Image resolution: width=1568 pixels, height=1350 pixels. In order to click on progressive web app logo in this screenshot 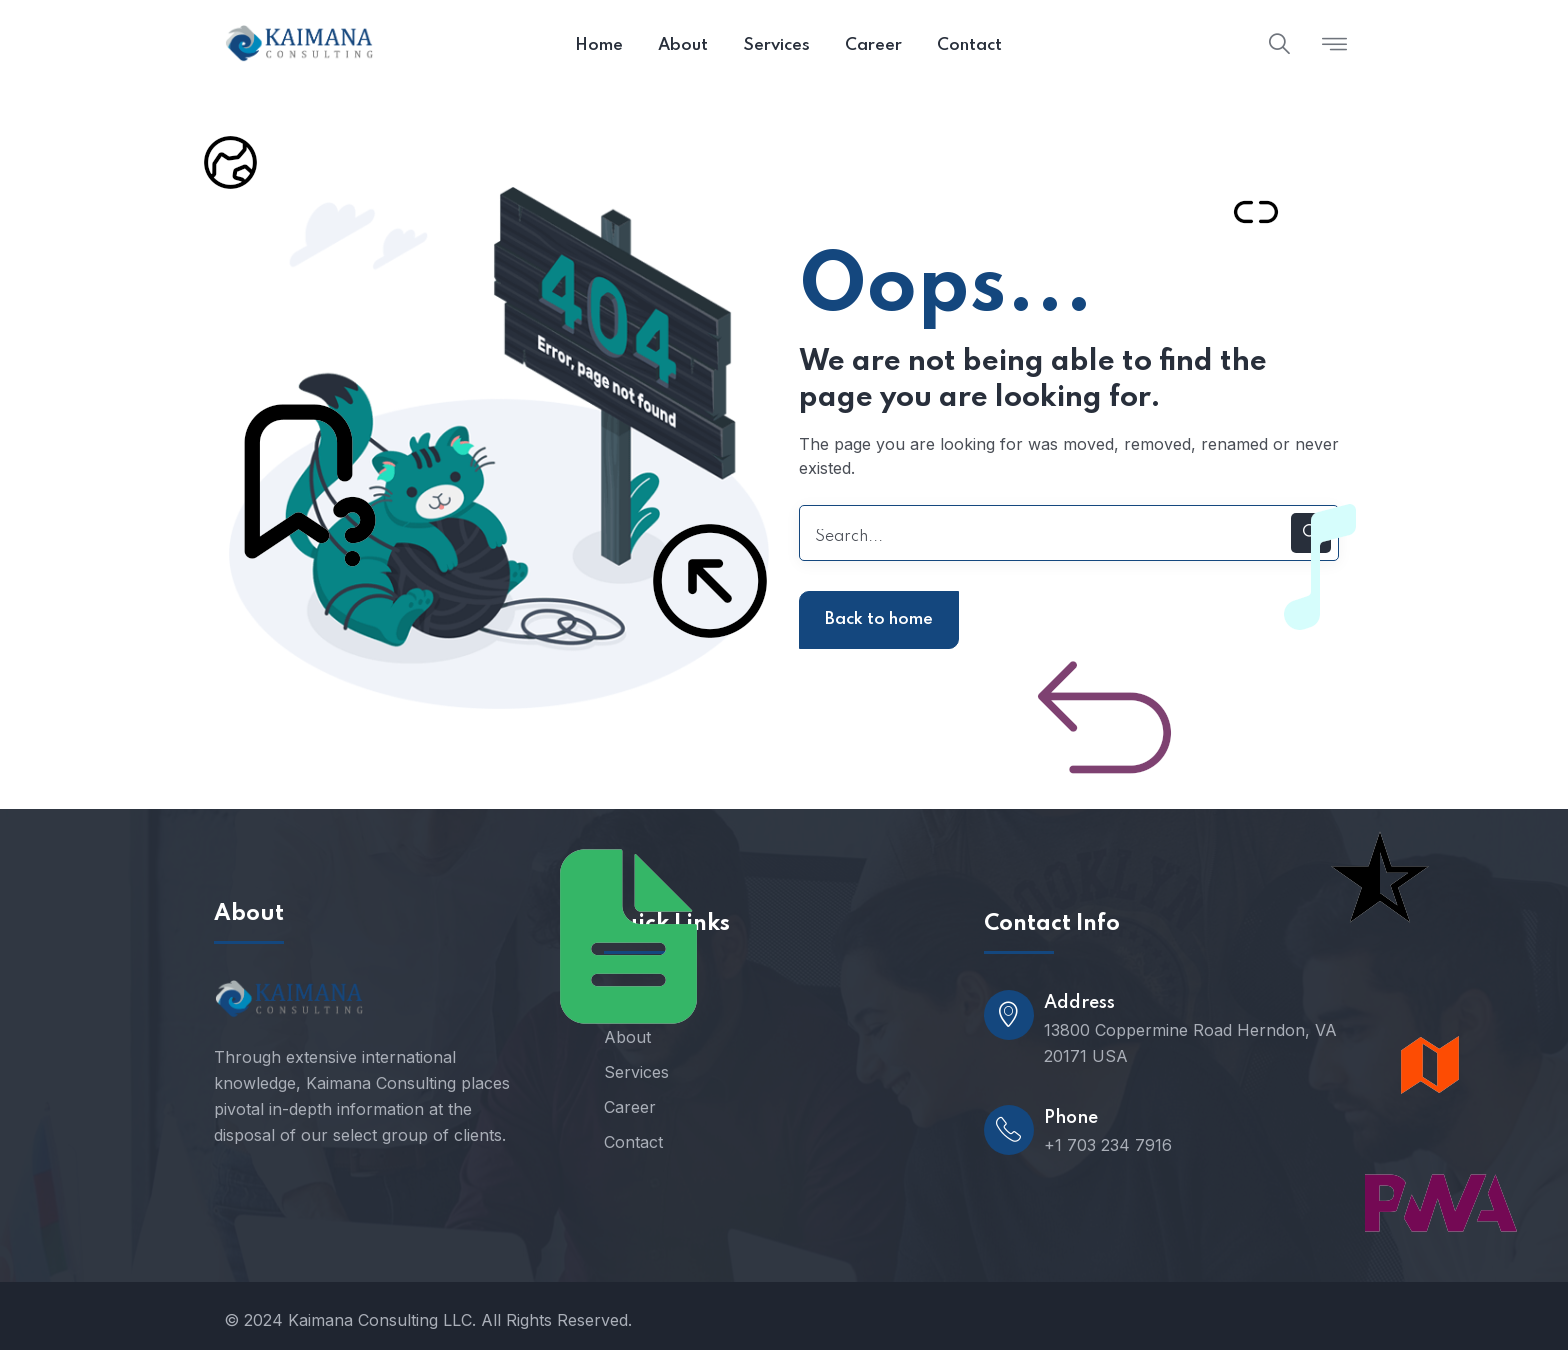, I will do `click(1441, 1203)`.